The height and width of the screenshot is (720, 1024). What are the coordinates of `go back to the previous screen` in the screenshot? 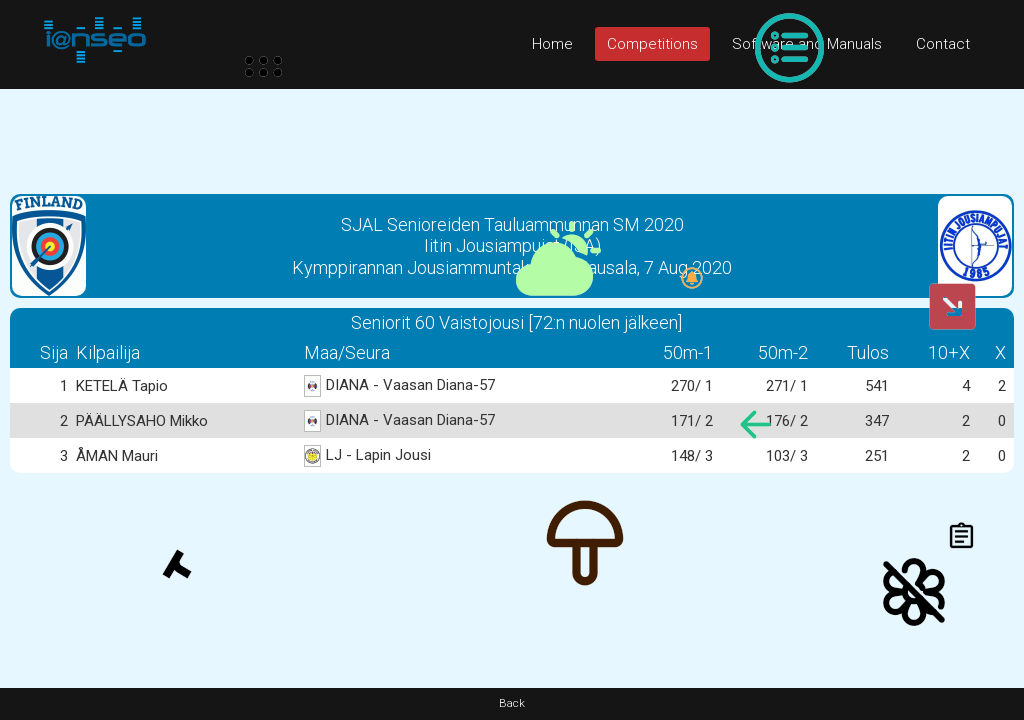 It's located at (755, 424).